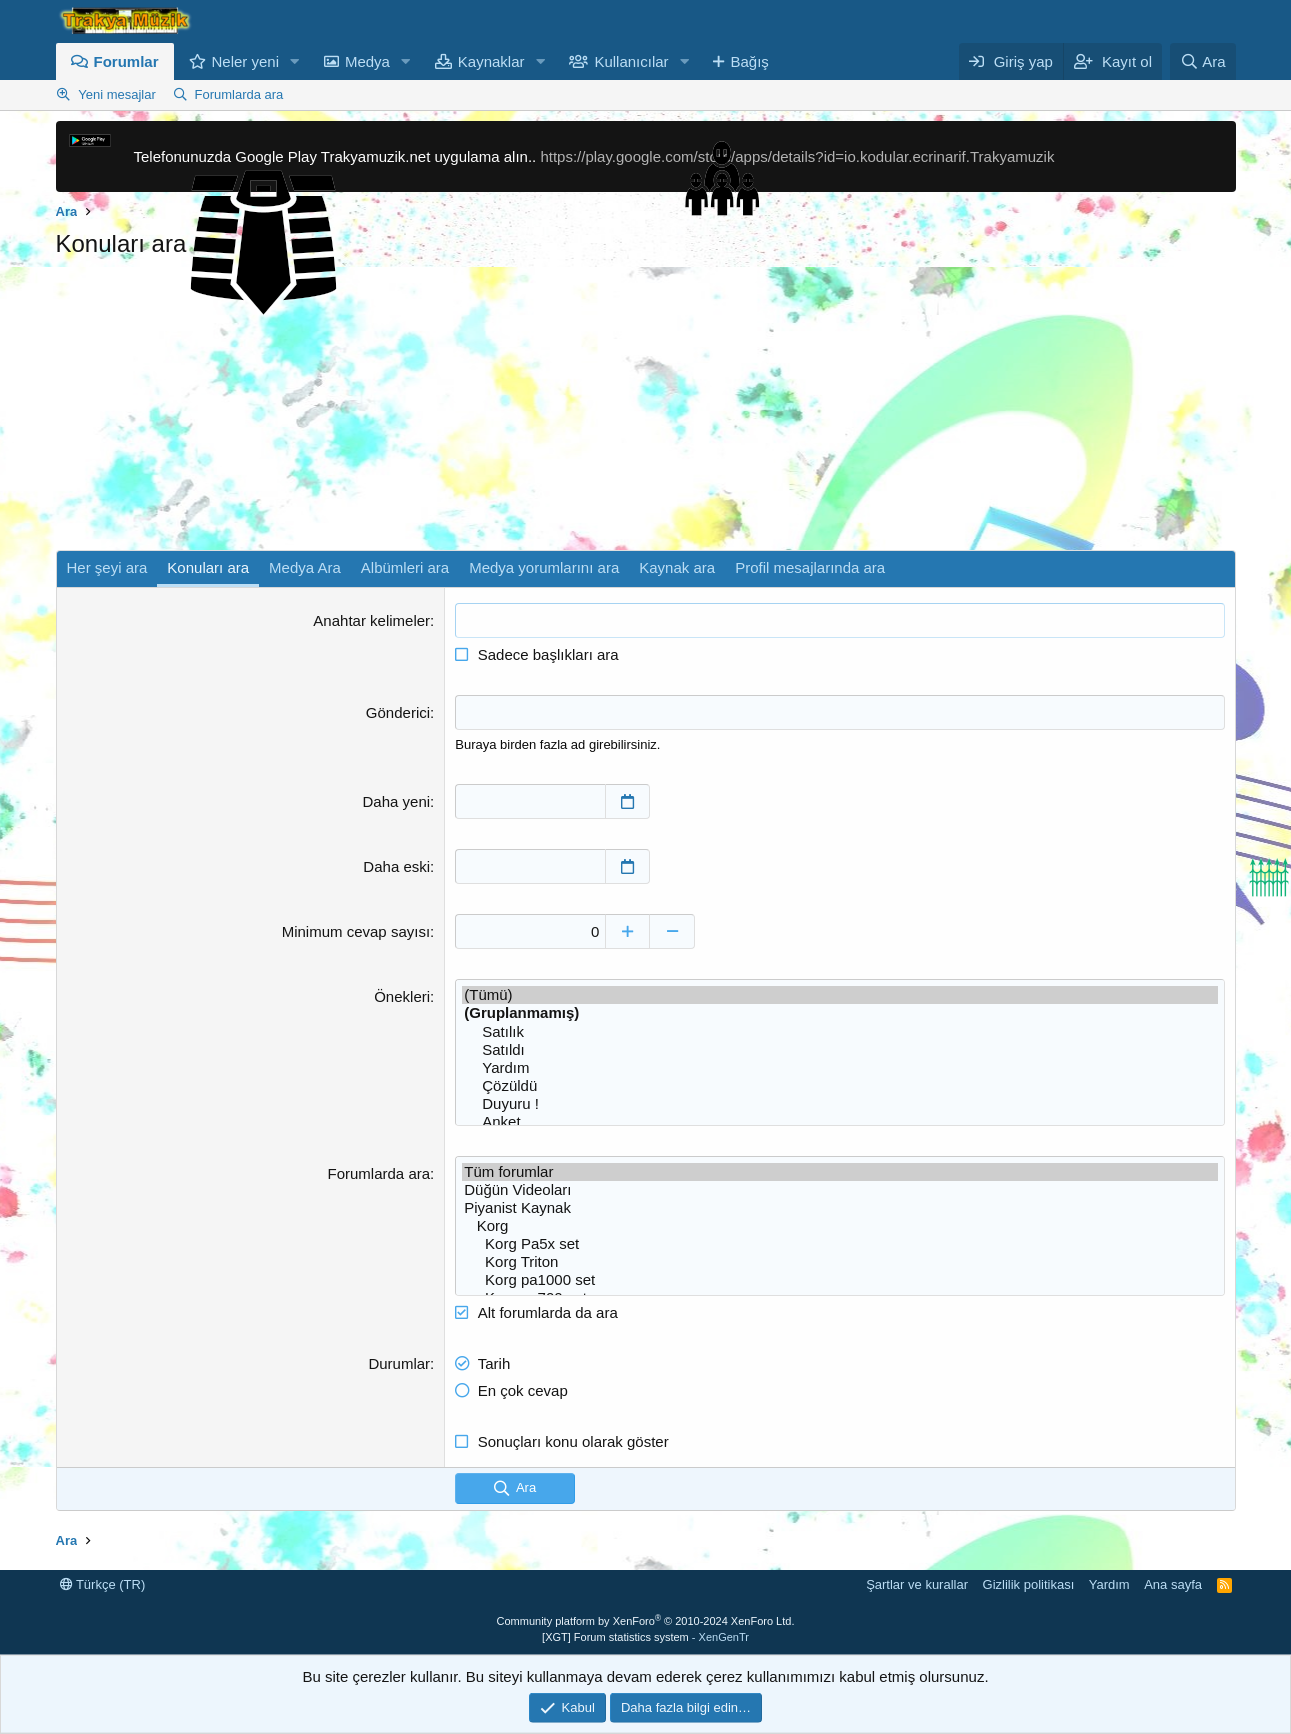 This screenshot has height=1734, width=1291. What do you see at coordinates (722, 178) in the screenshot?
I see `view your minions or followers in-game` at bounding box center [722, 178].